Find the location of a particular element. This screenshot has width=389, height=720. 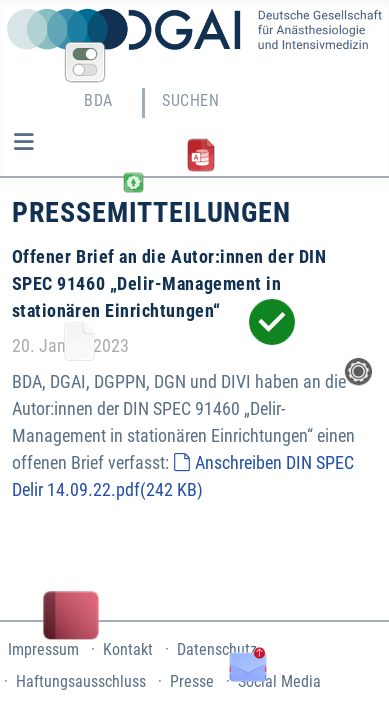

preview a text file before opening is located at coordinates (79, 341).